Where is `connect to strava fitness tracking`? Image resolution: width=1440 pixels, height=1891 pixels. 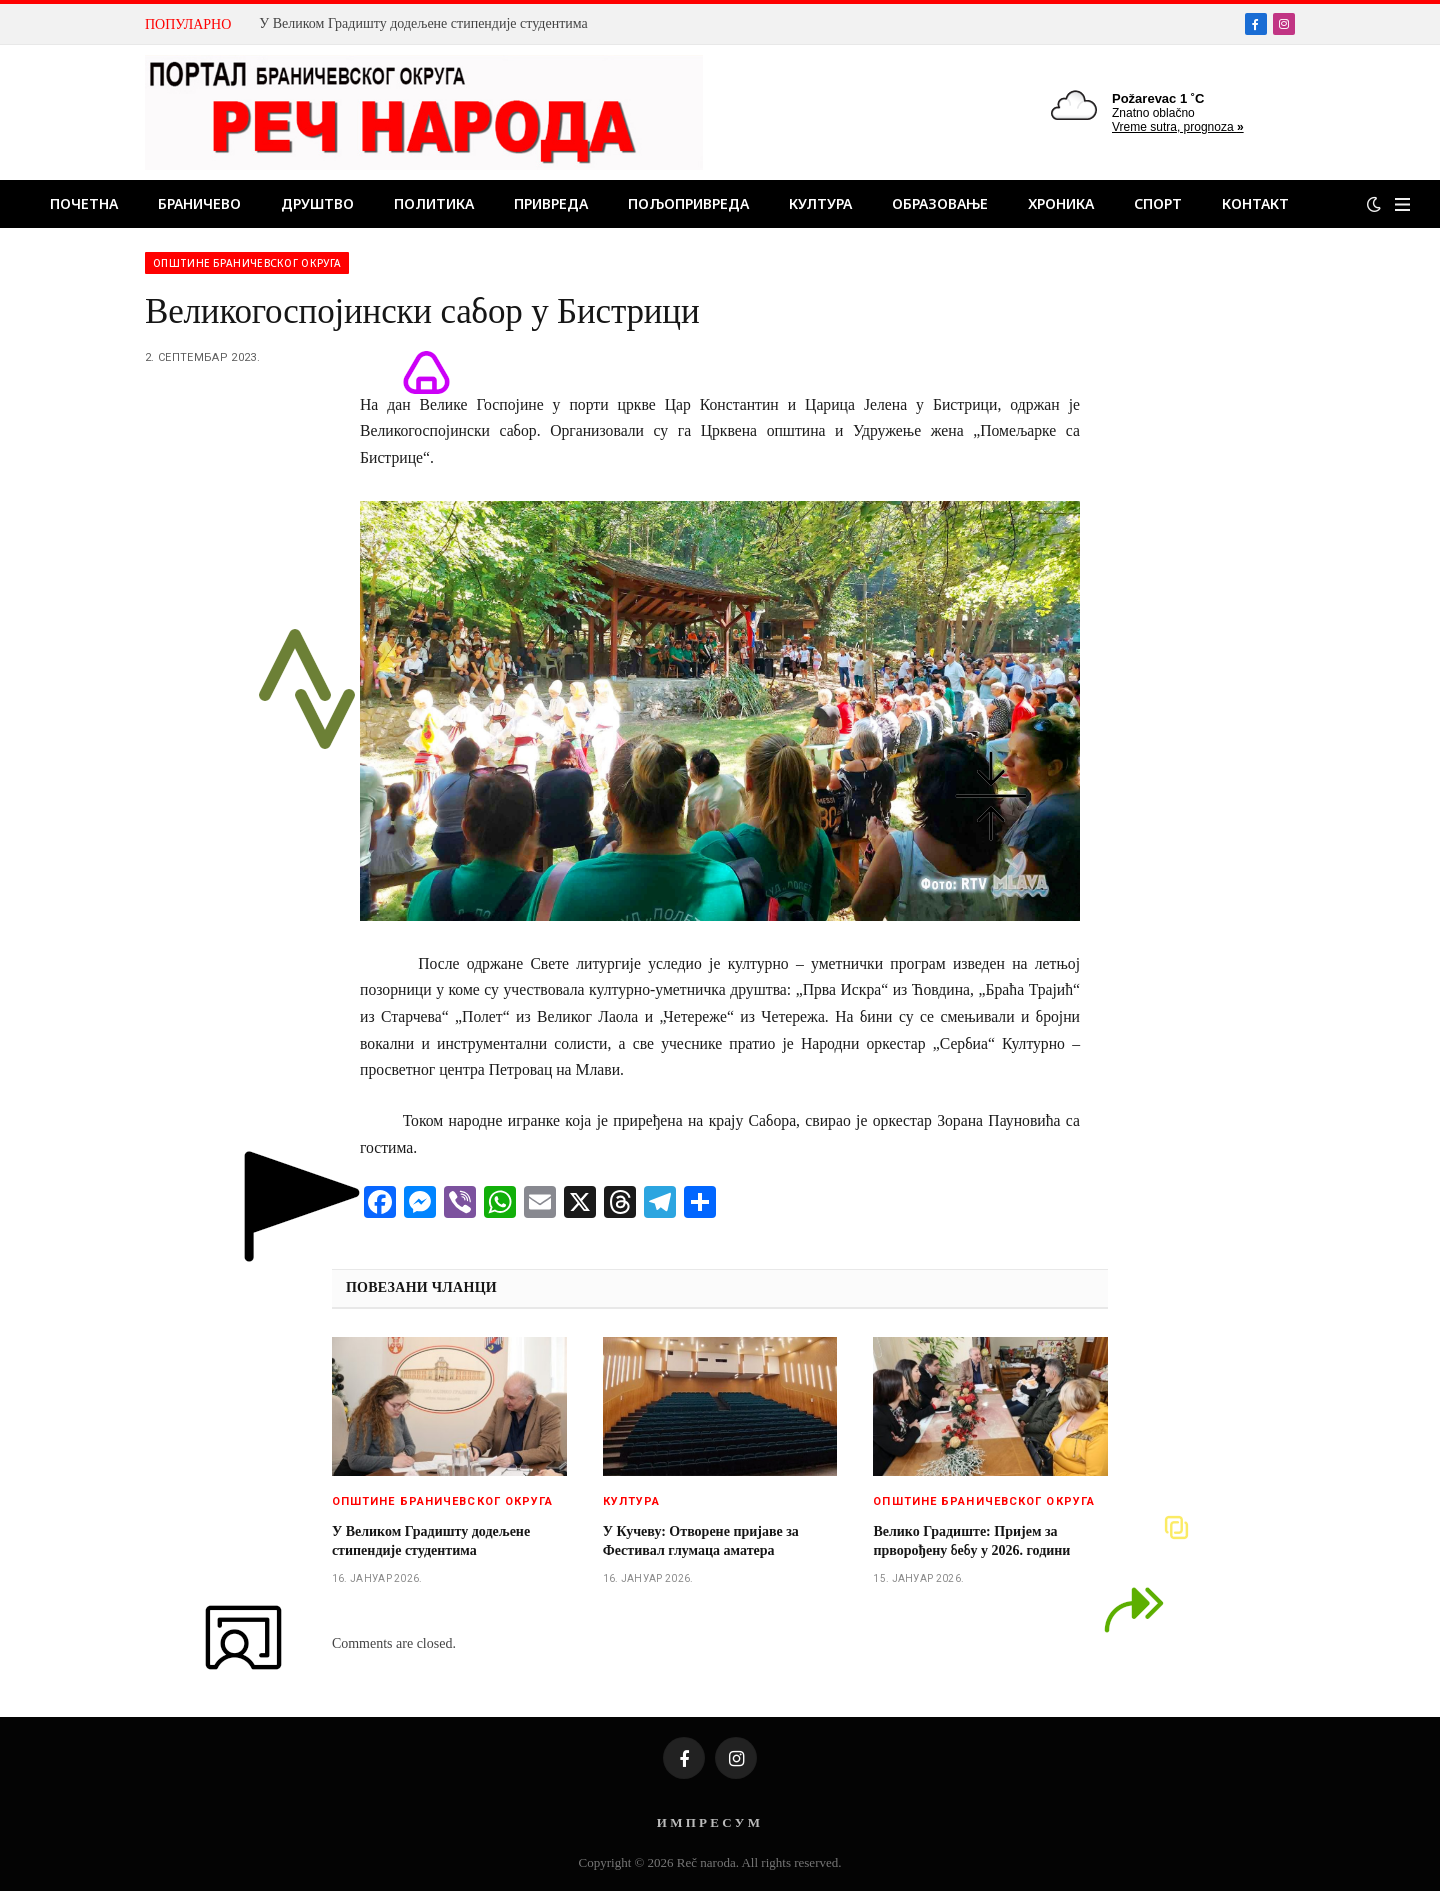 connect to strava fitness tracking is located at coordinates (307, 689).